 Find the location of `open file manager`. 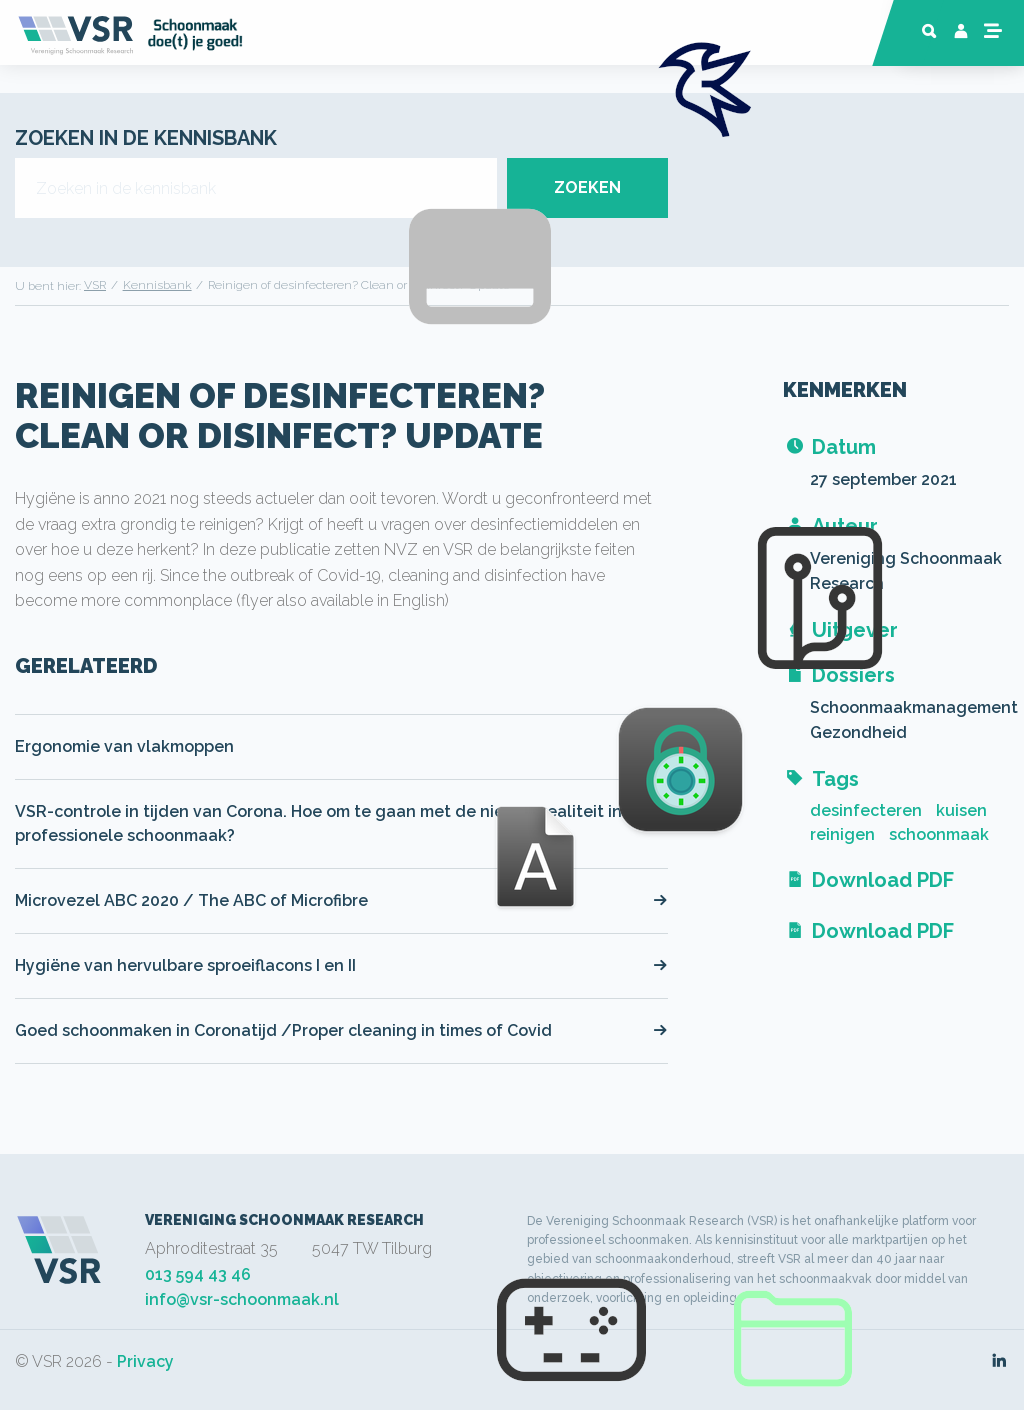

open file manager is located at coordinates (793, 1335).